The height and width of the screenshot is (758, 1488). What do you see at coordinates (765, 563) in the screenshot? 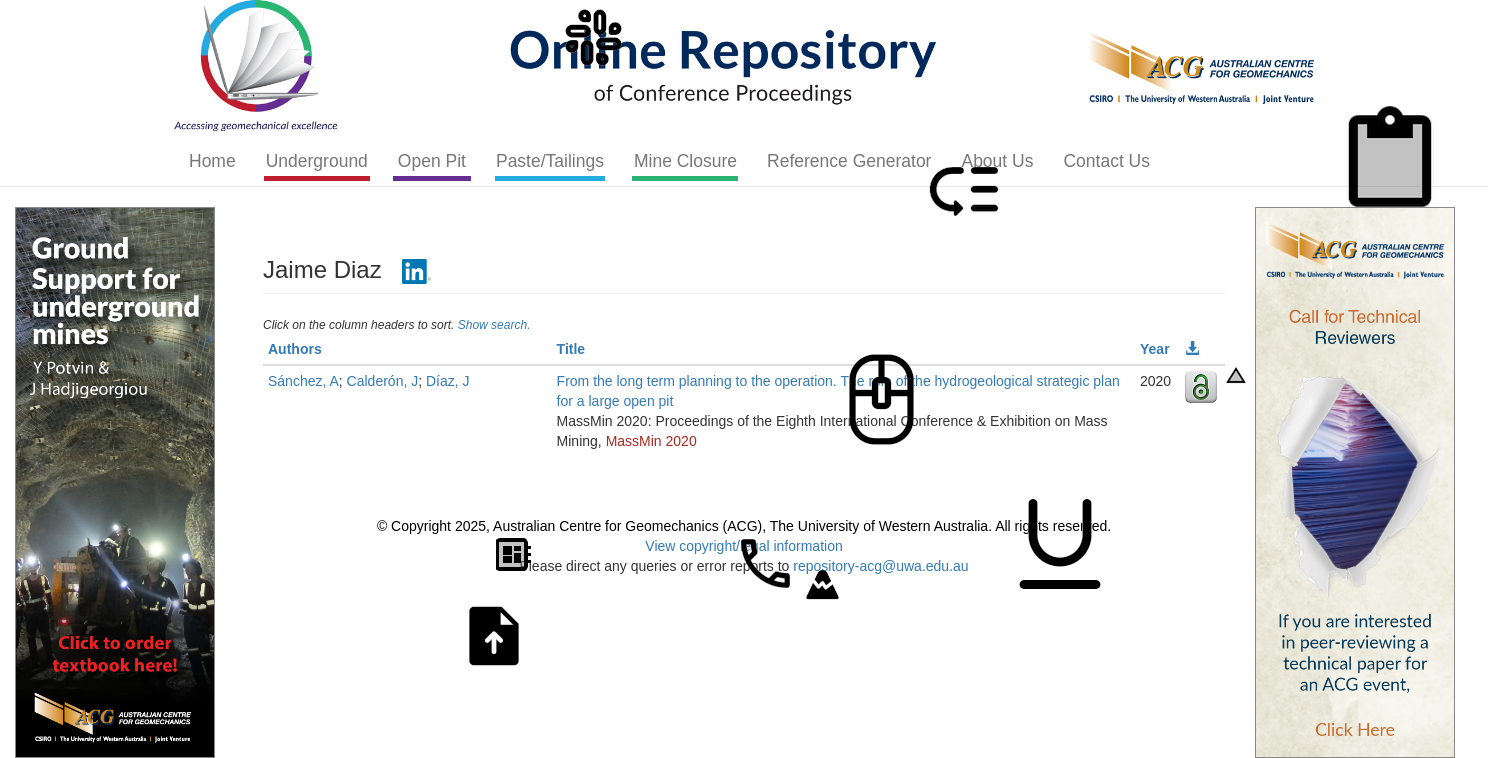
I see `make a phone call` at bounding box center [765, 563].